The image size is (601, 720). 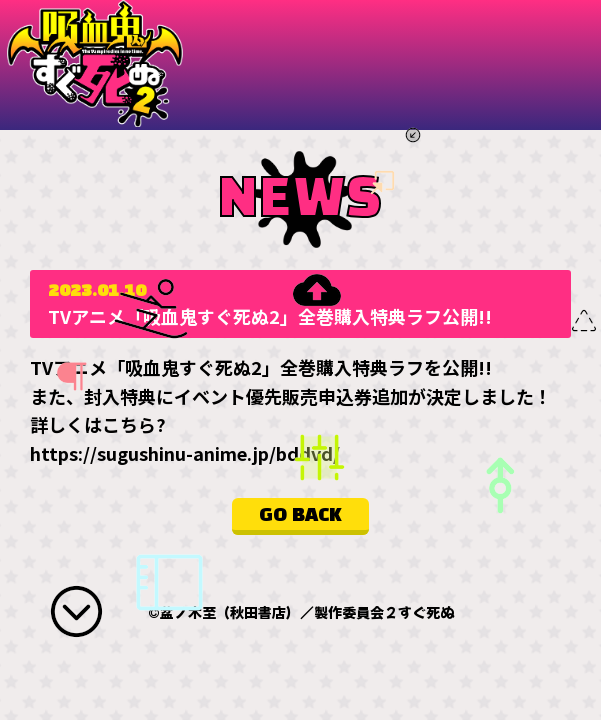 What do you see at coordinates (151, 310) in the screenshot?
I see `access ski resort or winter sports information` at bounding box center [151, 310].